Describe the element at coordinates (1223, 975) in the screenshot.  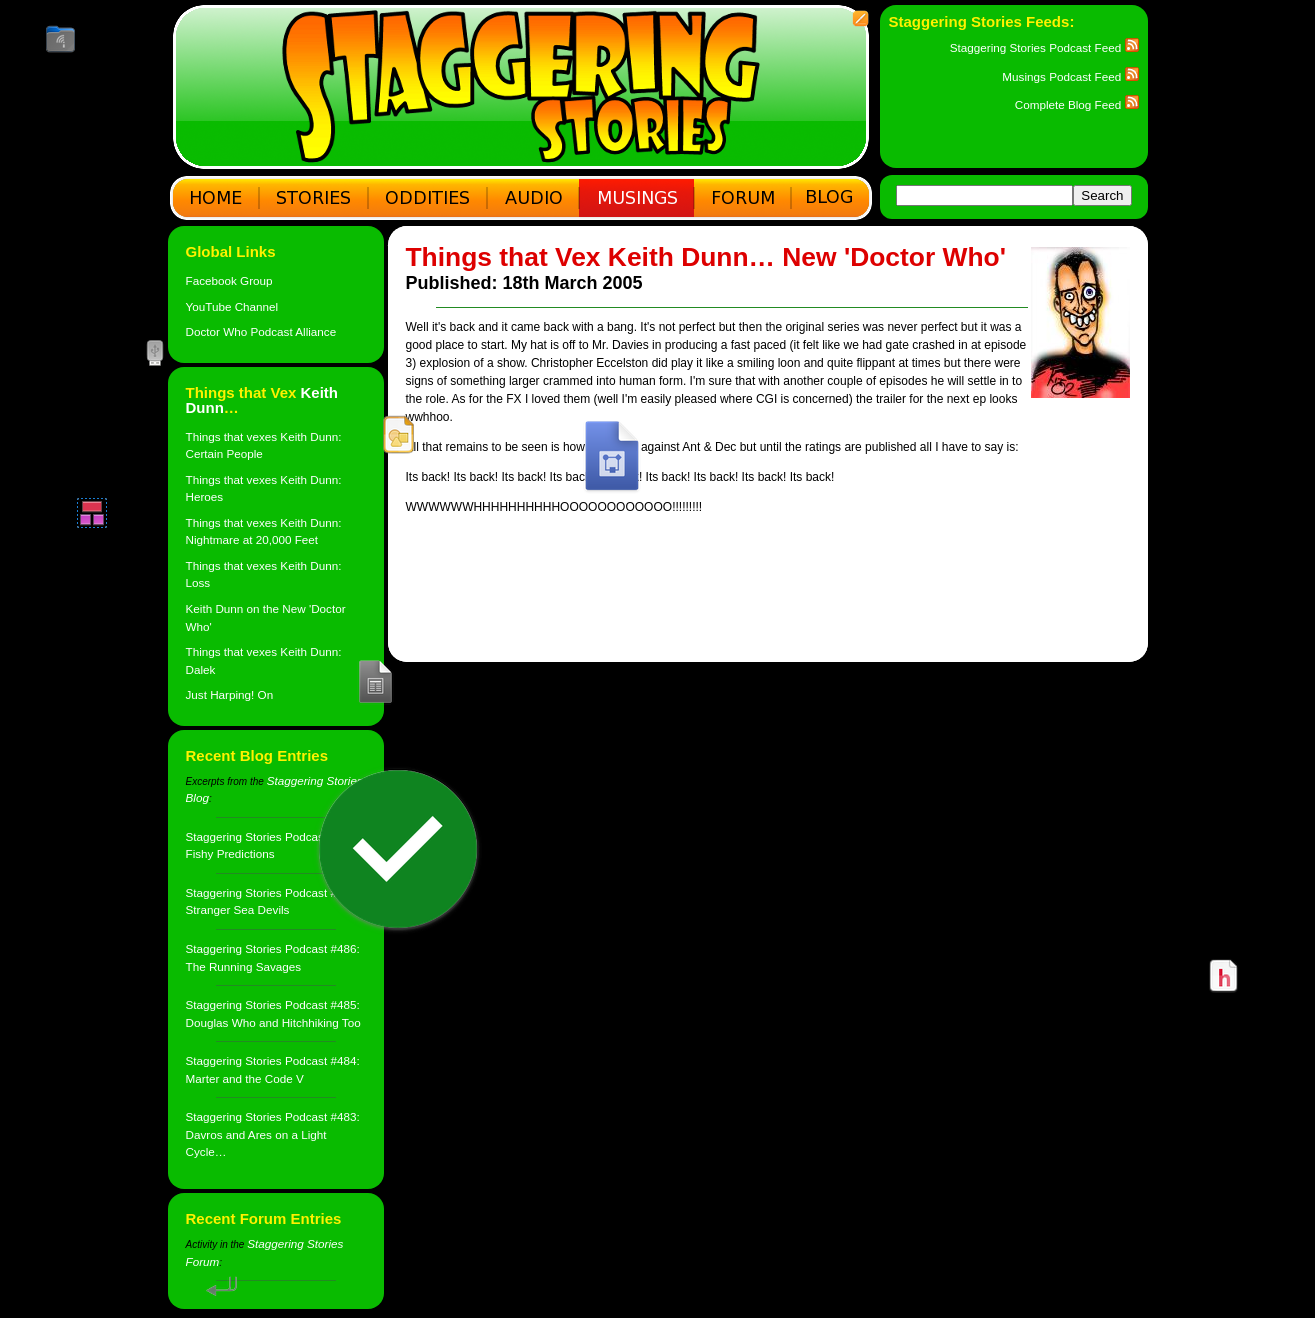
I see `c/c++ header file` at that location.